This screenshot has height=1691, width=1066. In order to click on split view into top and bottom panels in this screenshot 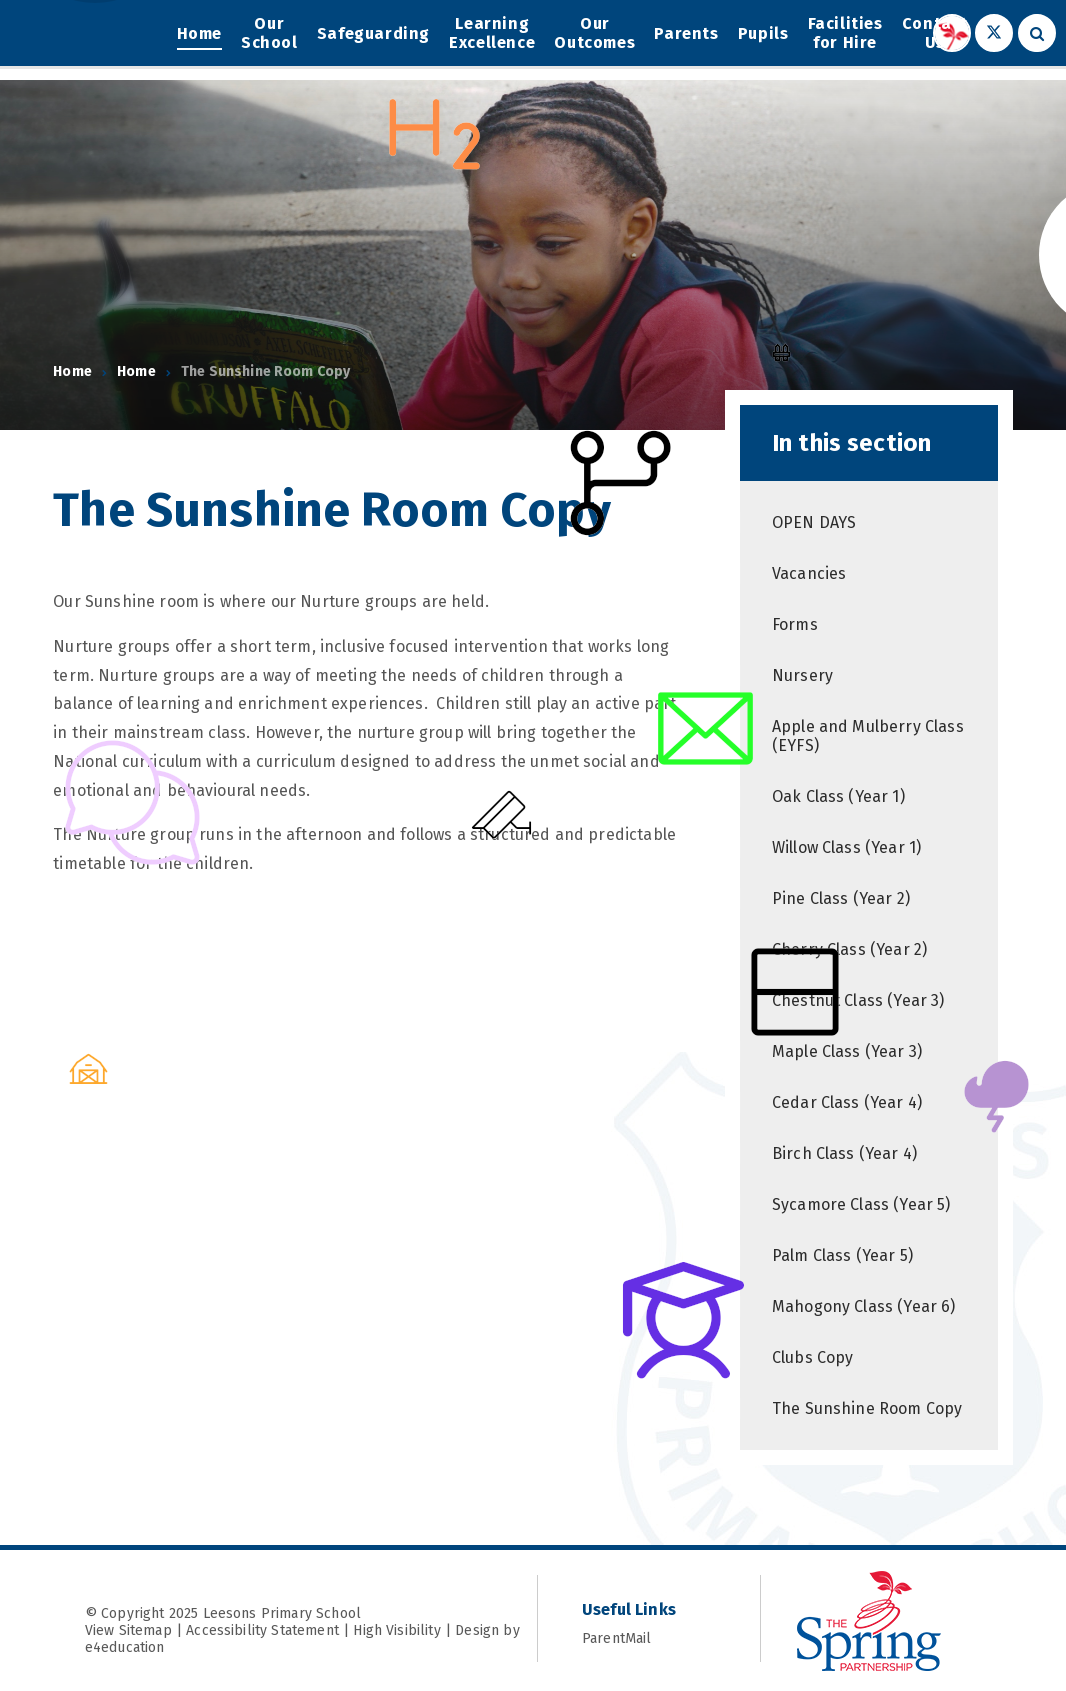, I will do `click(795, 992)`.